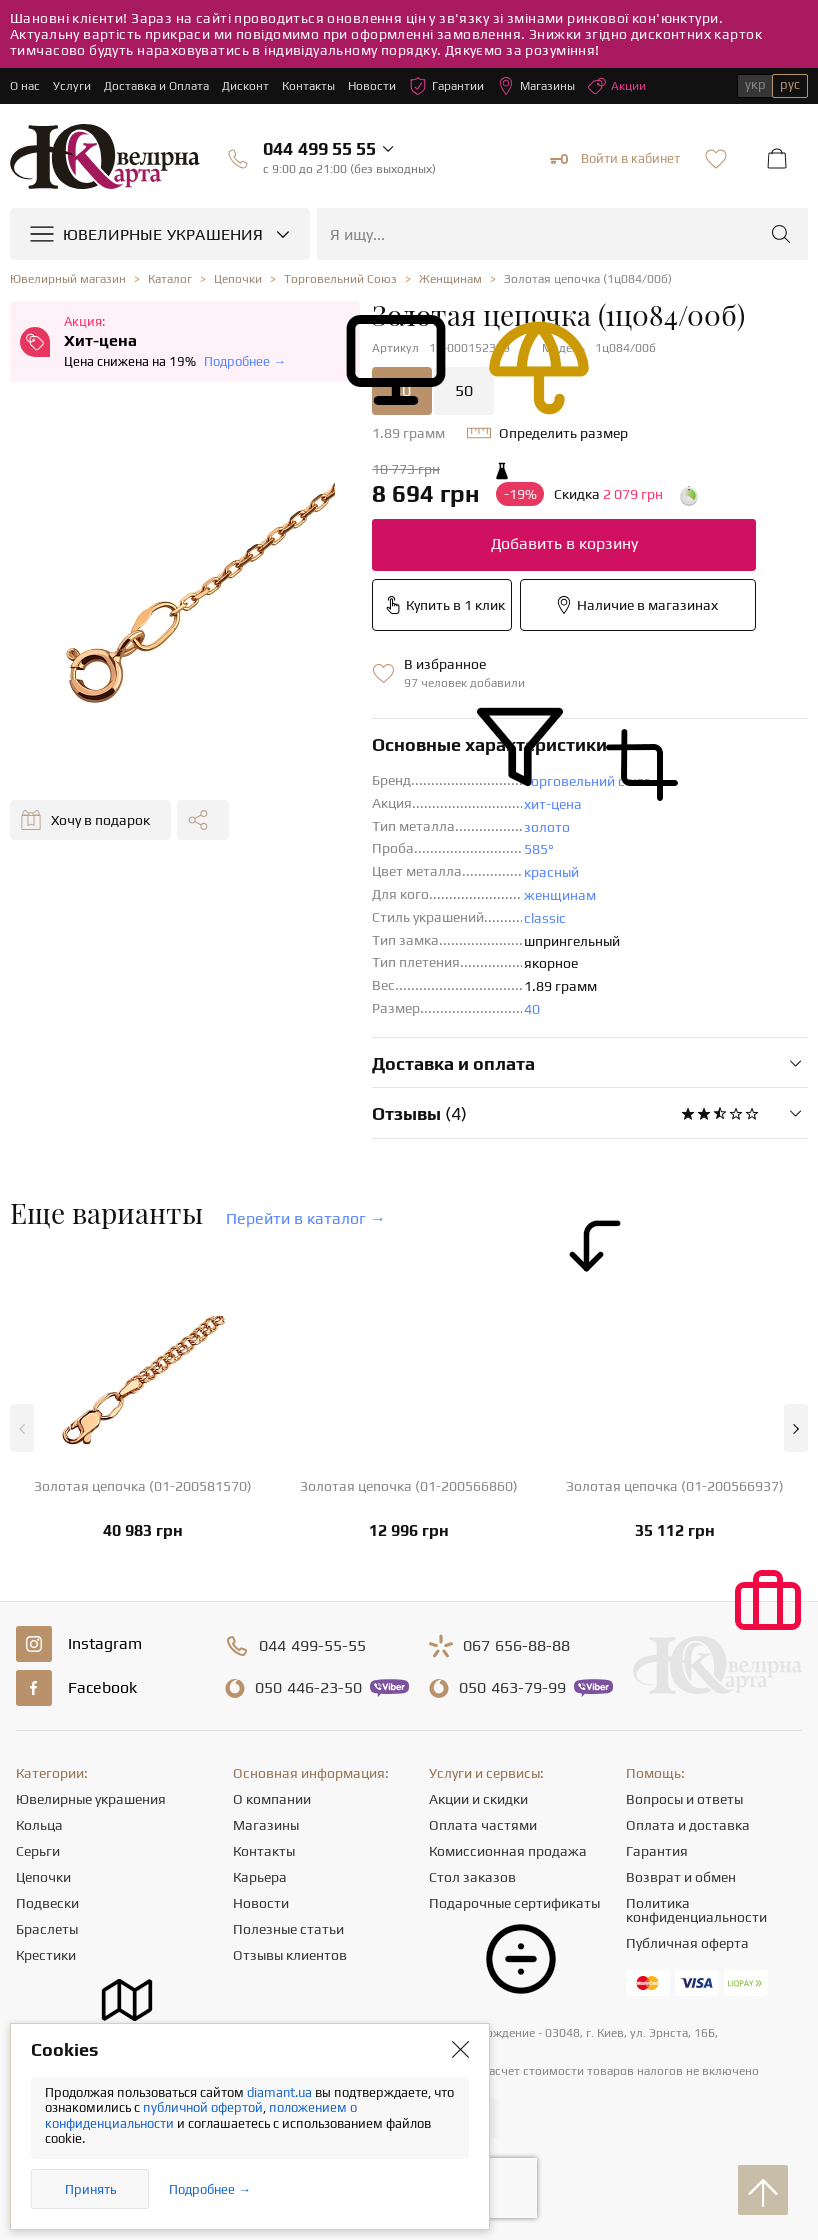 This screenshot has width=818, height=2240. I want to click on access lab or experimental features, so click(502, 471).